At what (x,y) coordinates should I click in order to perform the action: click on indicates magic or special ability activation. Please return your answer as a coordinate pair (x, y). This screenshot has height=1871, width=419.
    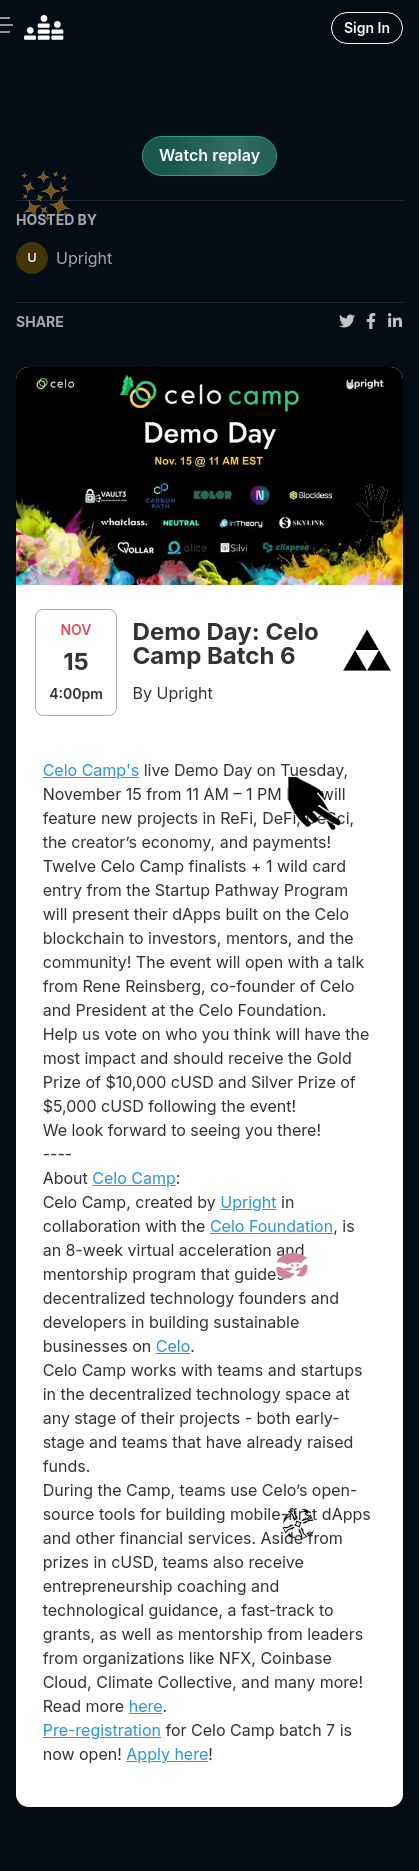
    Looking at the image, I should click on (45, 195).